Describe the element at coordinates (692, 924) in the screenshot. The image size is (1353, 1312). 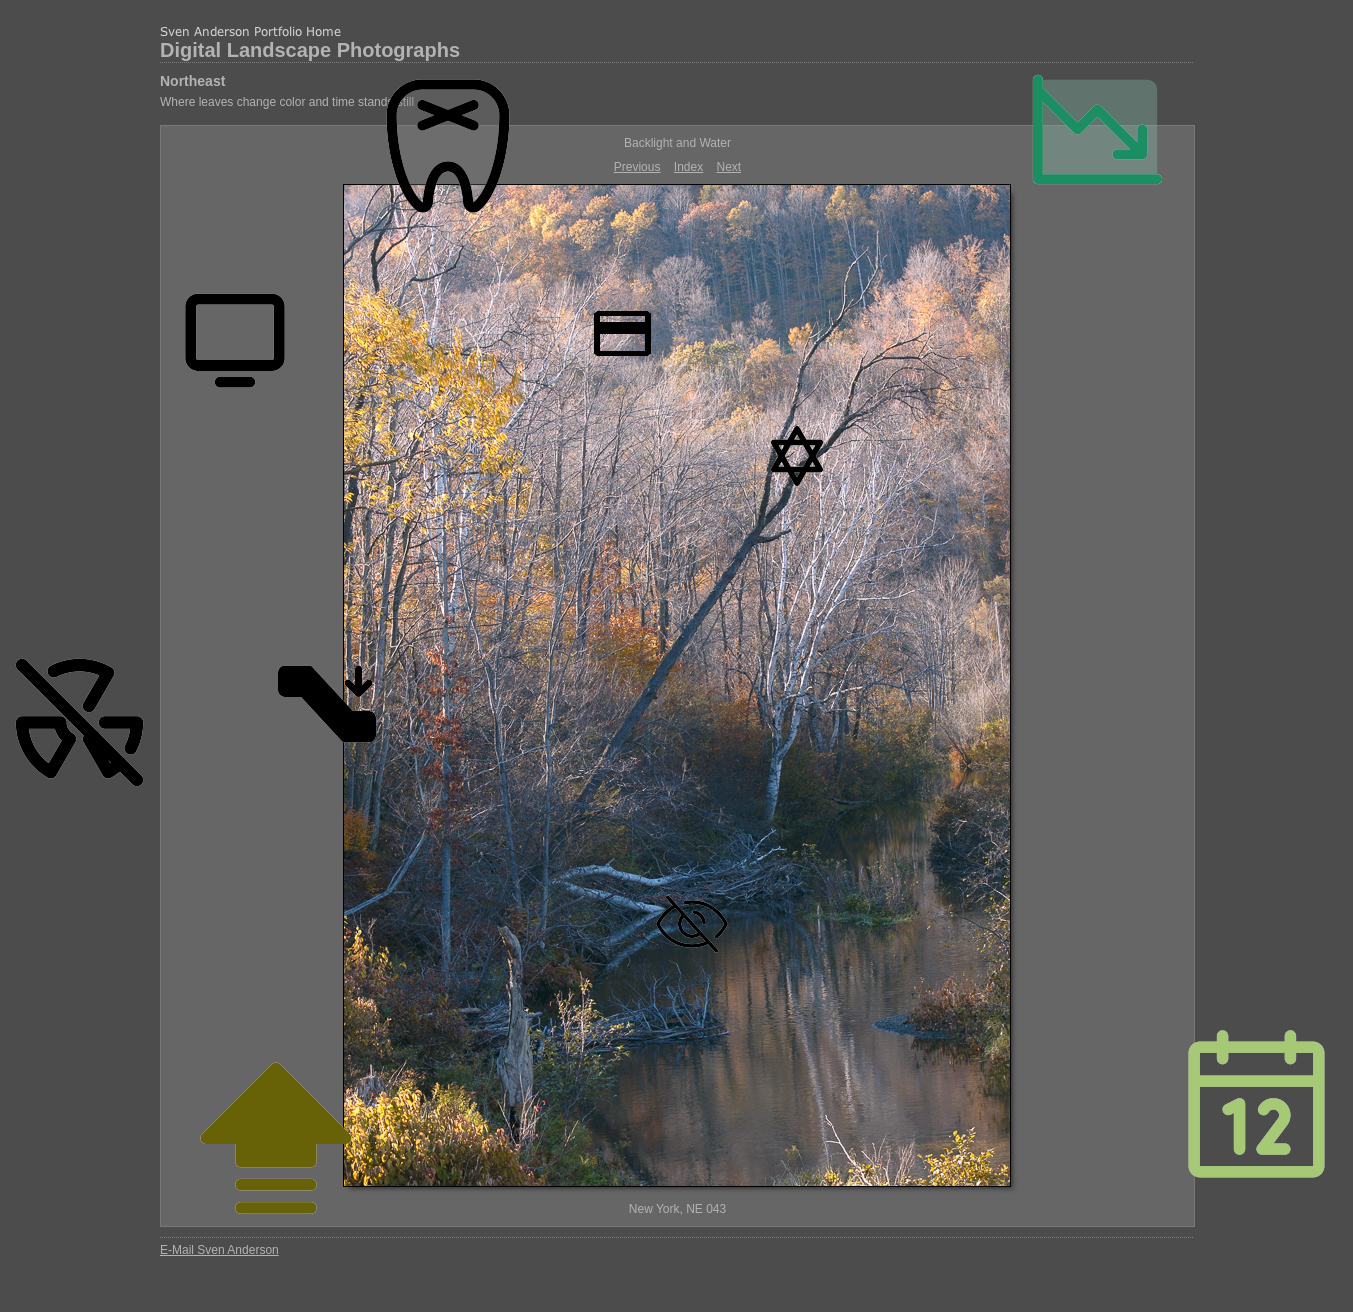
I see `hide password or sensitive content` at that location.